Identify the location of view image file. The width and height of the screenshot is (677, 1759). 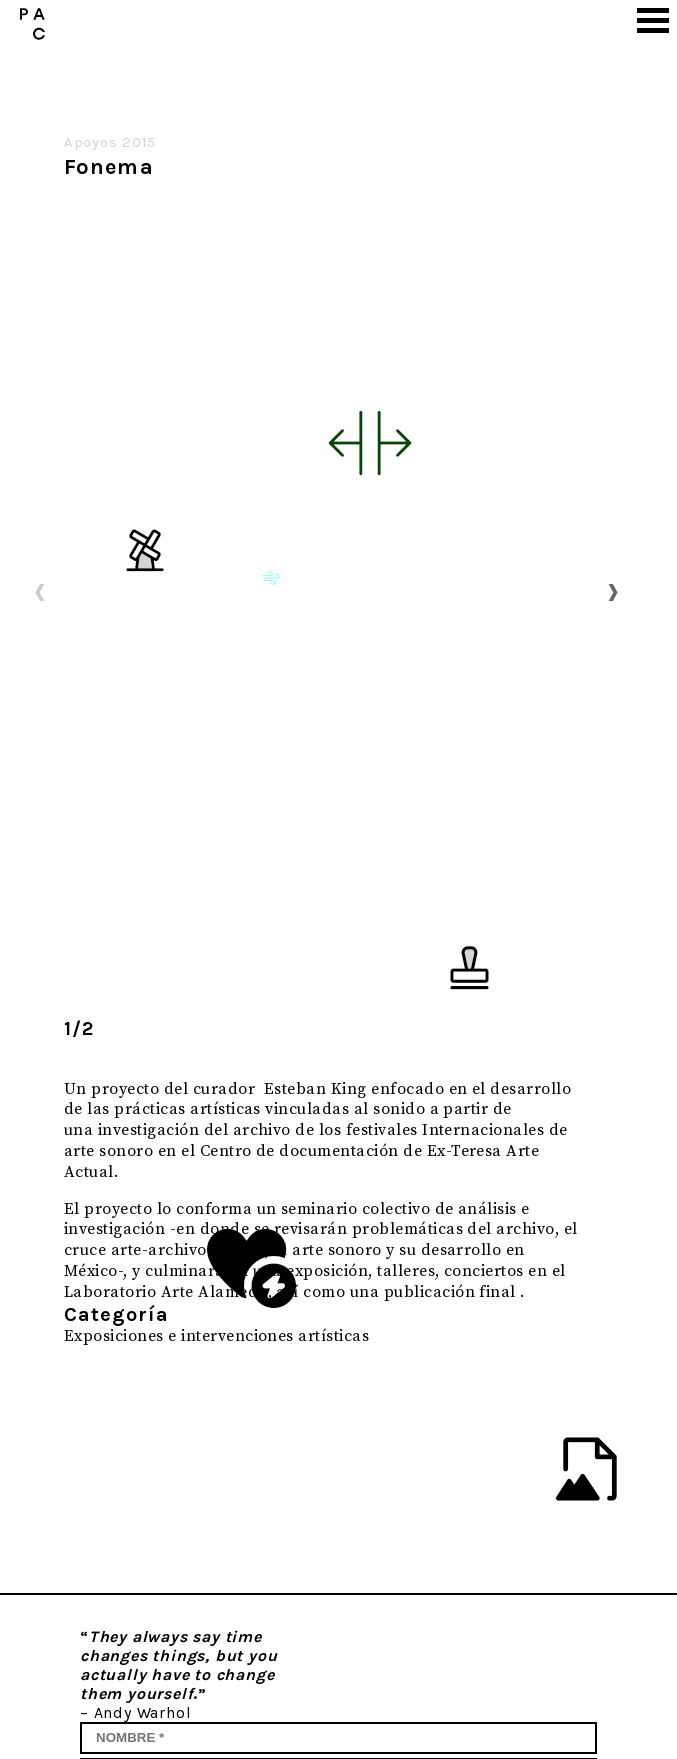
(590, 1469).